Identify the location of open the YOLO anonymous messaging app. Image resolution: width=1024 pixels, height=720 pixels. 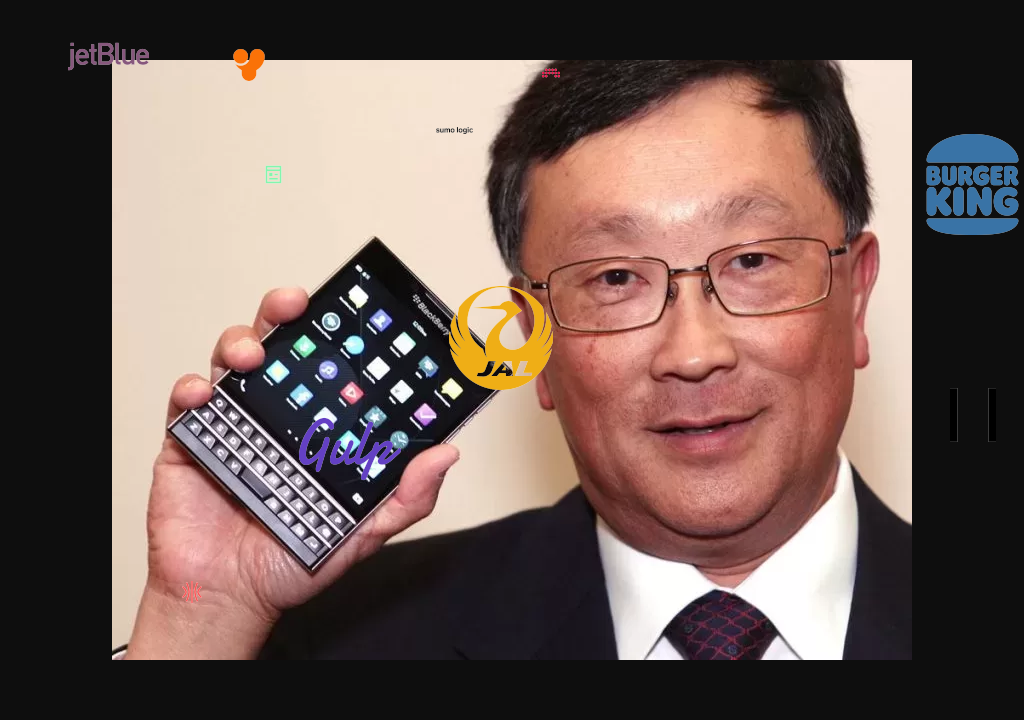
(249, 65).